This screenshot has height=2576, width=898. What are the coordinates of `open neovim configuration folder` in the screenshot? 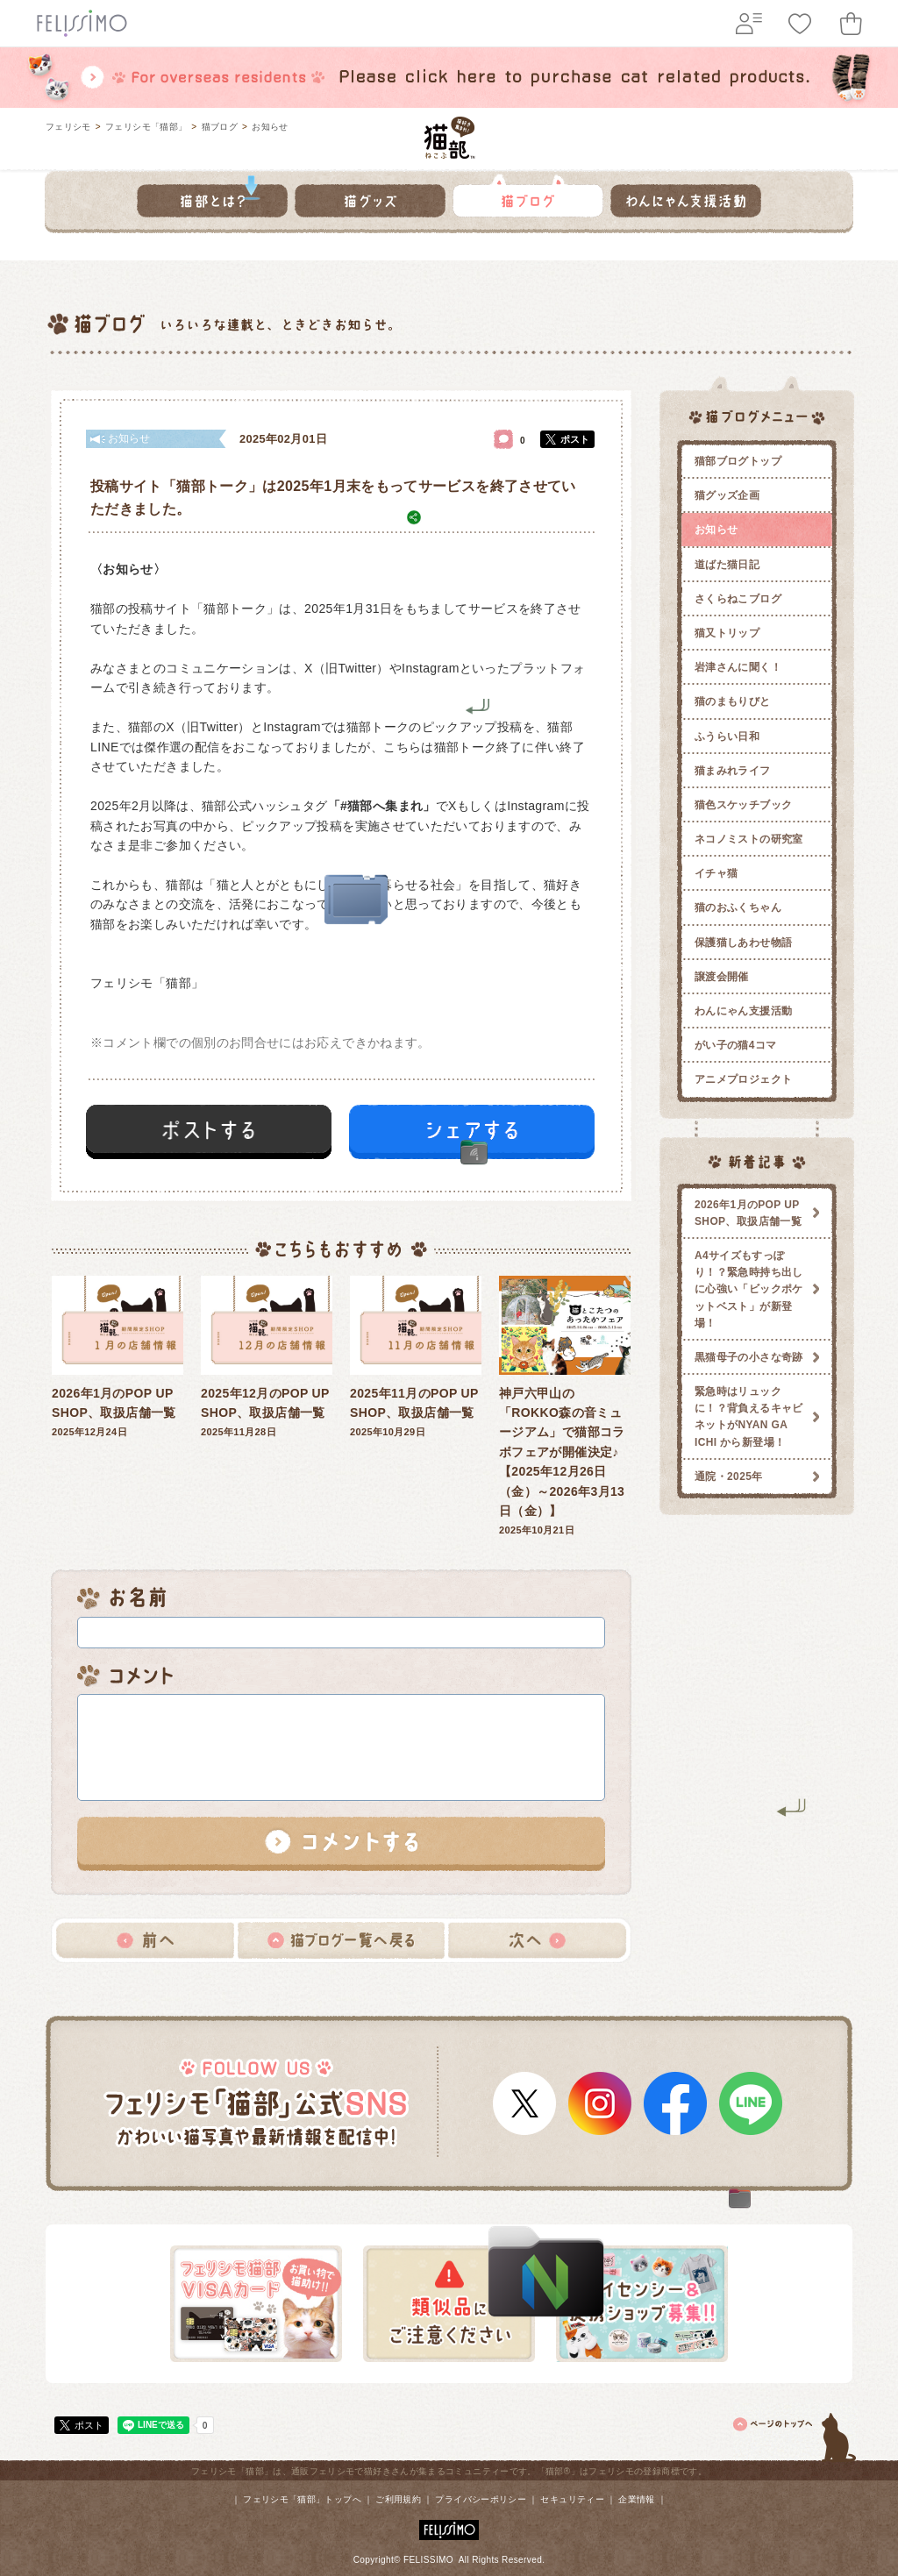 It's located at (545, 2274).